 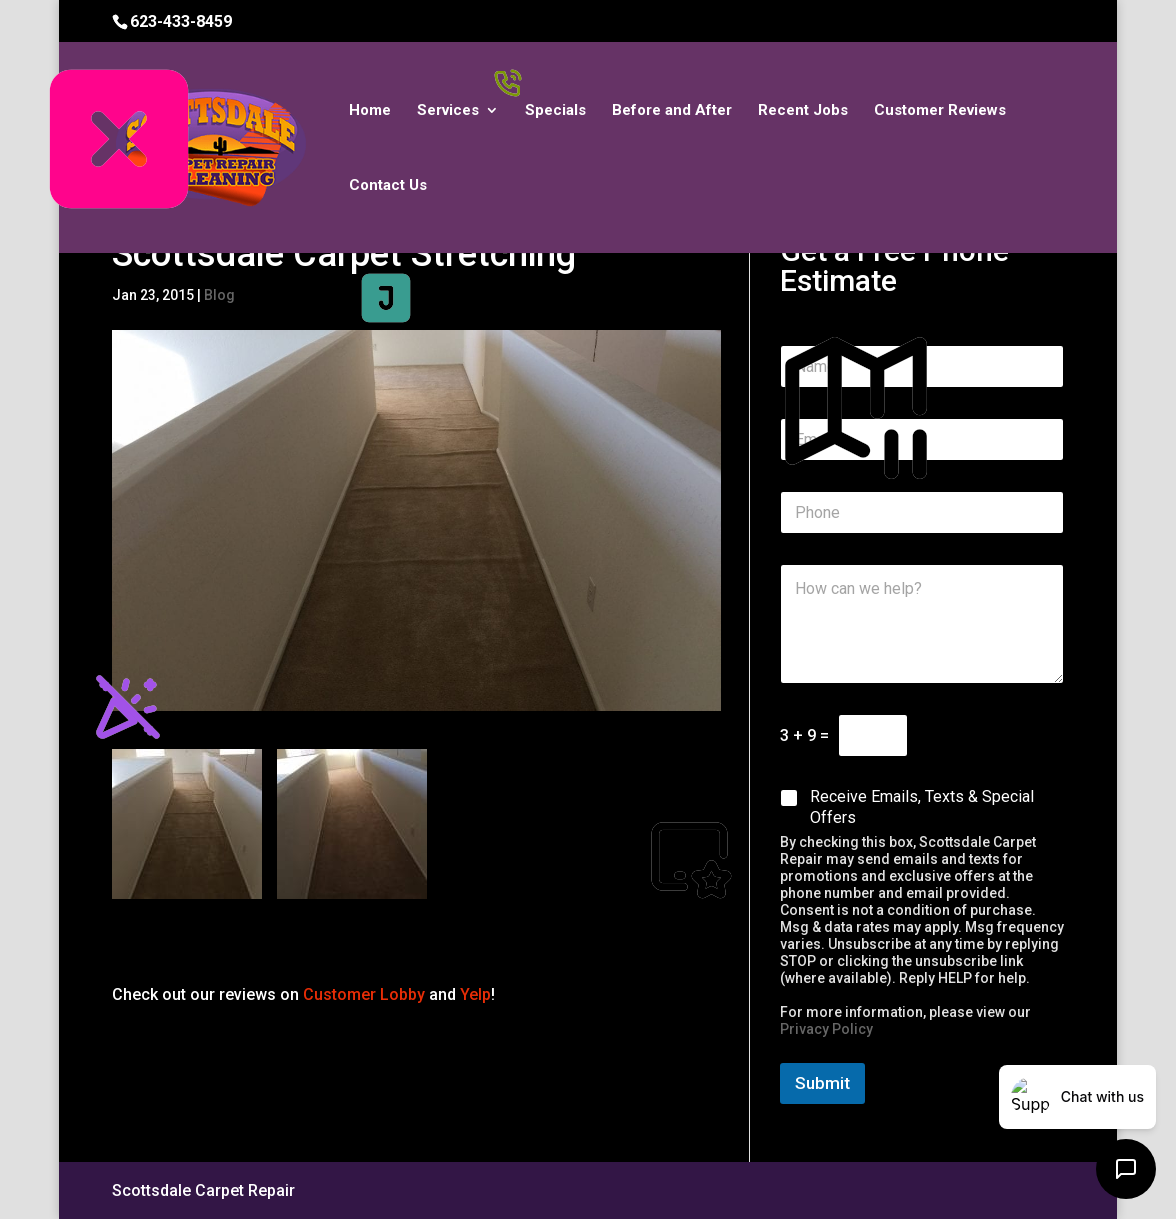 What do you see at coordinates (689, 856) in the screenshot?
I see `mark this tablet as a favorite device` at bounding box center [689, 856].